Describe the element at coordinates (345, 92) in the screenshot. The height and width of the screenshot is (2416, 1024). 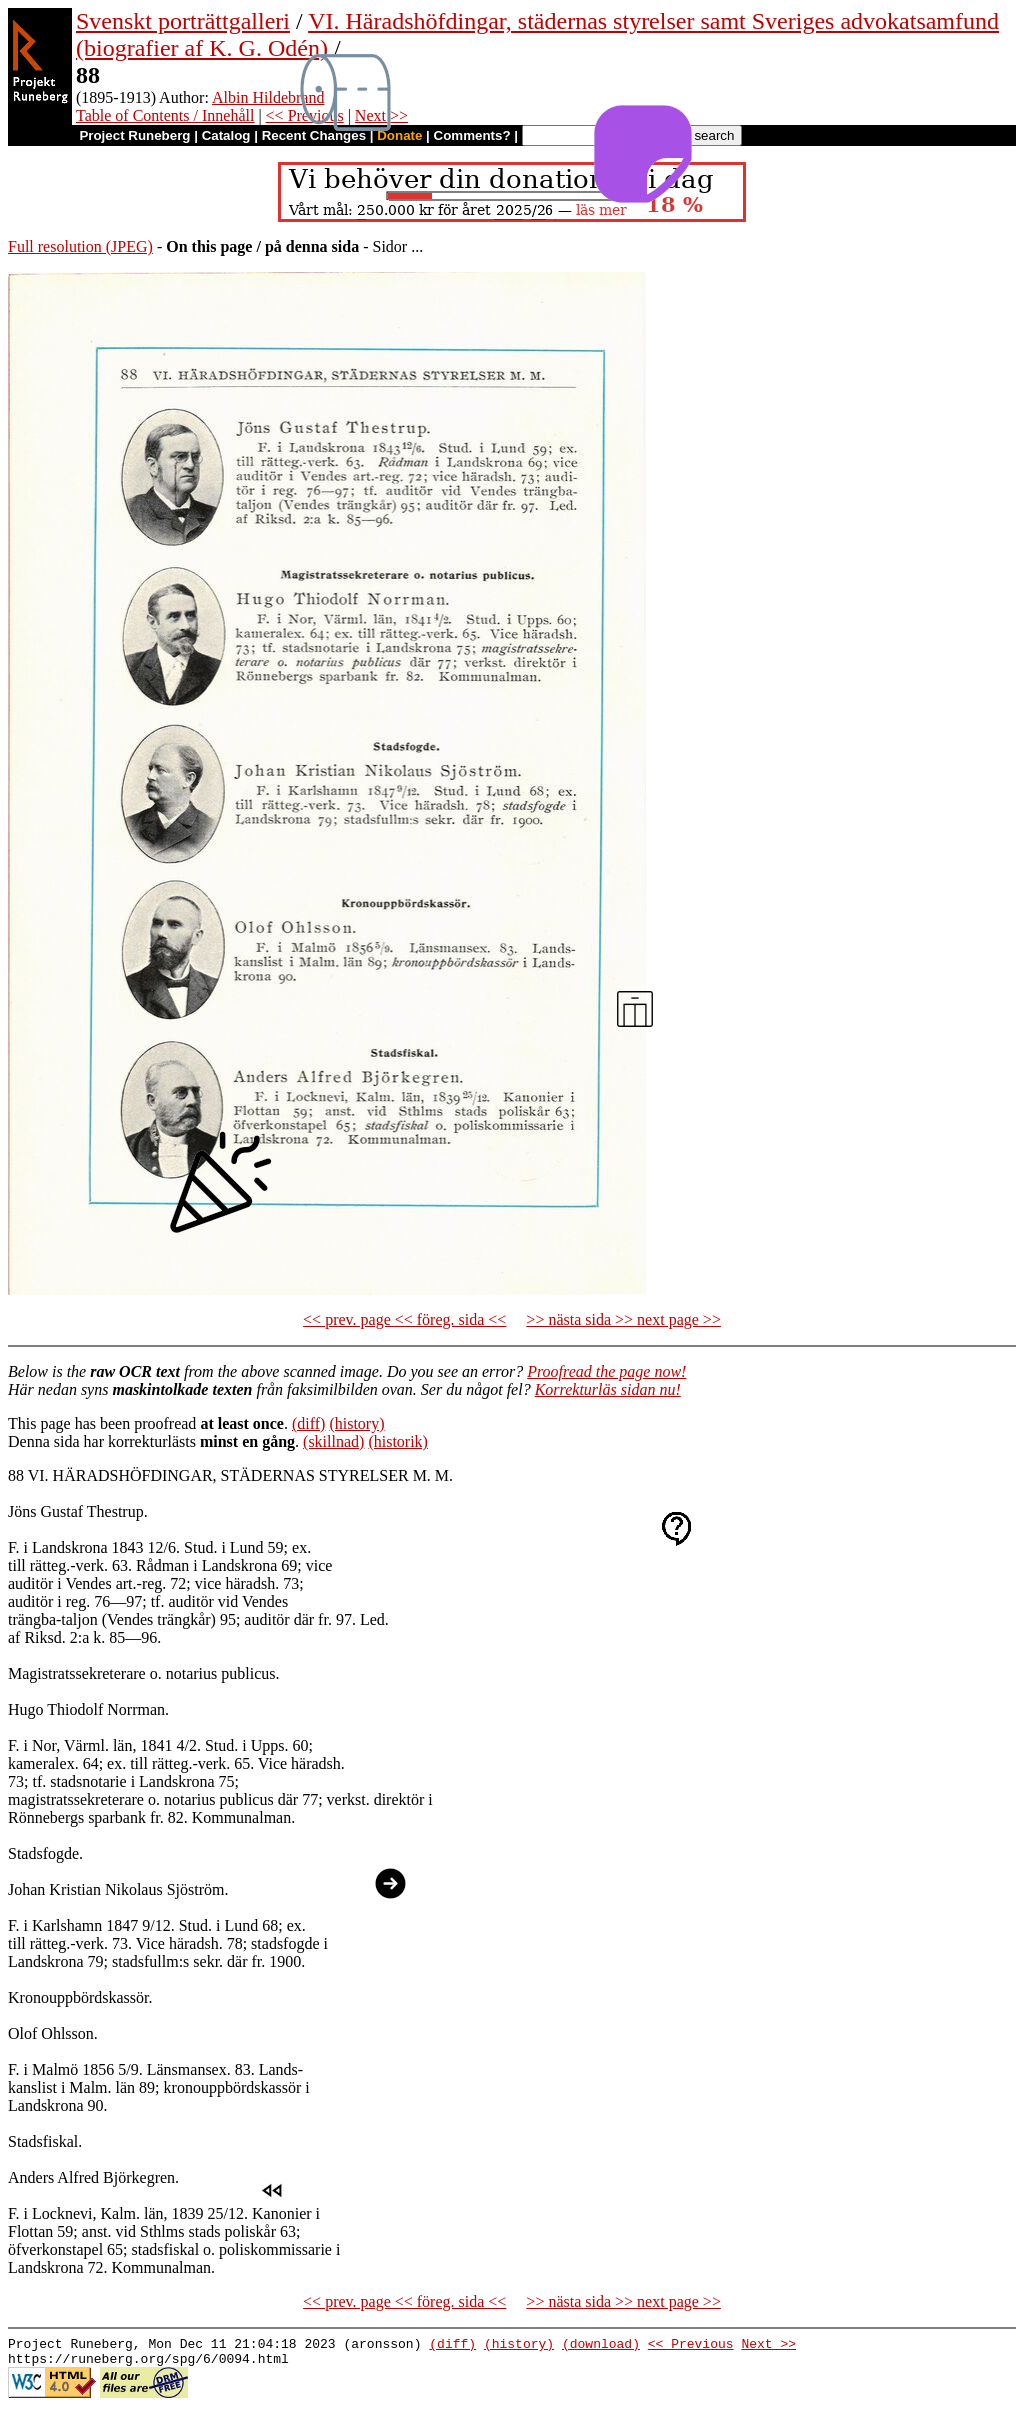
I see `bathroom or restroom location indicator` at that location.